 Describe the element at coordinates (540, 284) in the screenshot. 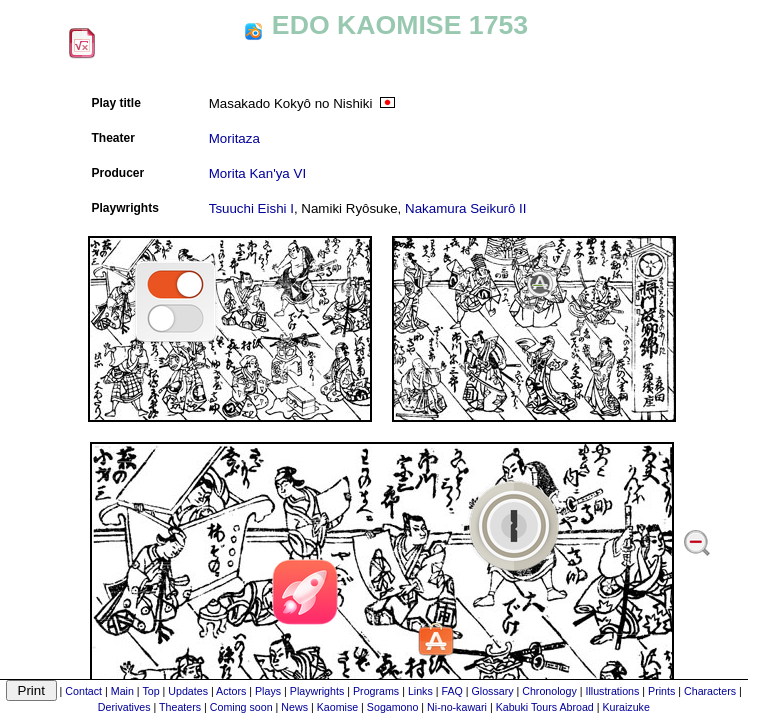

I see `open the software update manager` at that location.